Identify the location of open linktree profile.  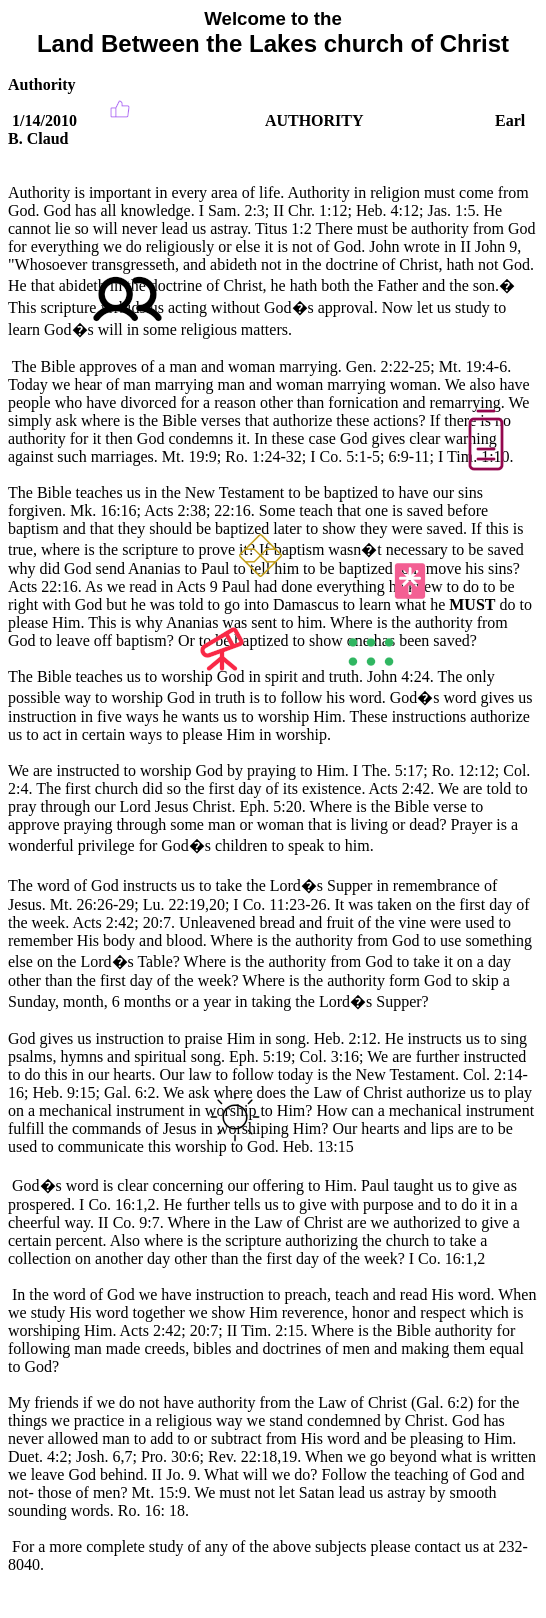
(410, 581).